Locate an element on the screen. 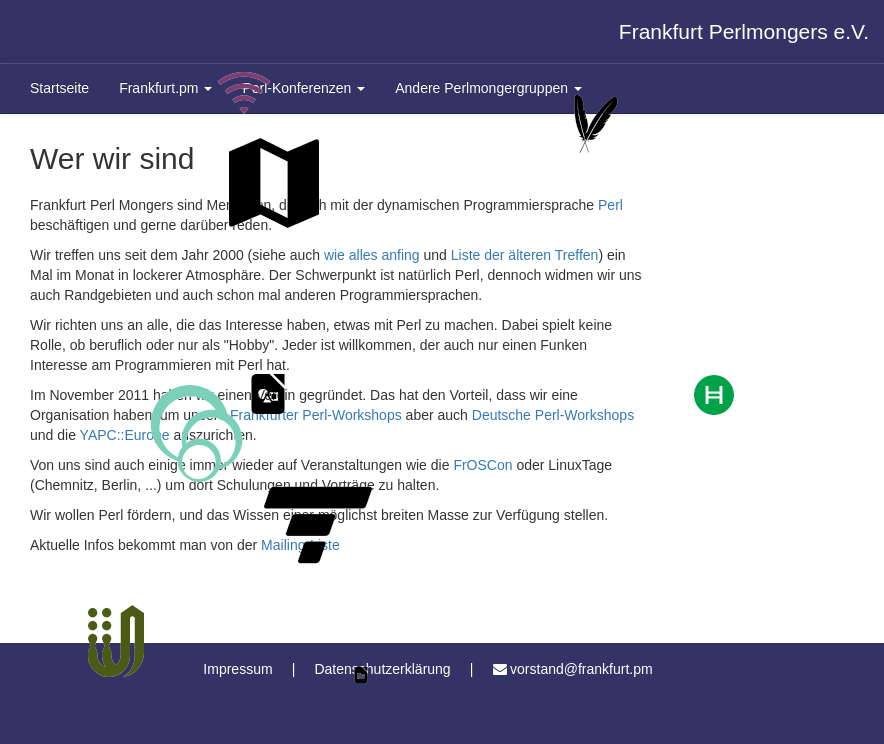 This screenshot has height=744, width=884. apache maven project or build tool is located at coordinates (596, 124).